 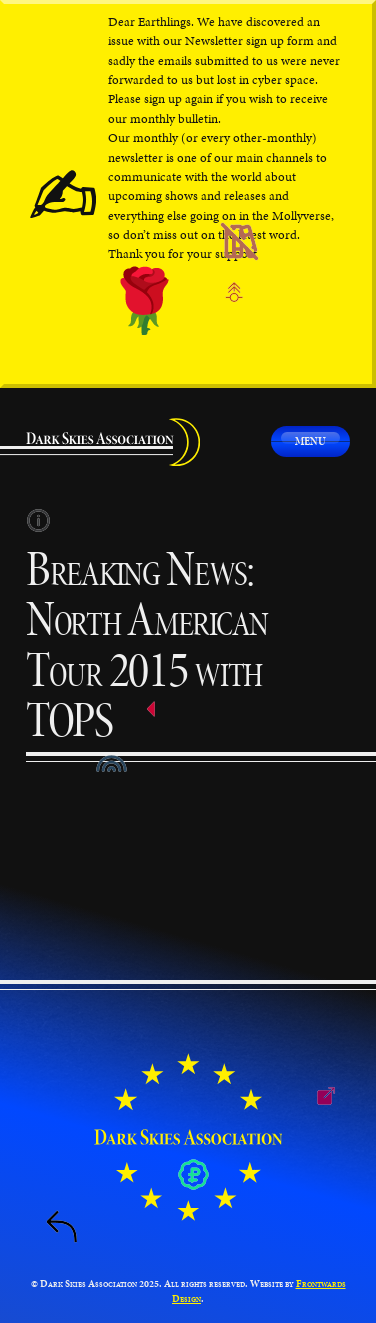 I want to click on indicates russian ruble currency or payment option, so click(x=193, y=1174).